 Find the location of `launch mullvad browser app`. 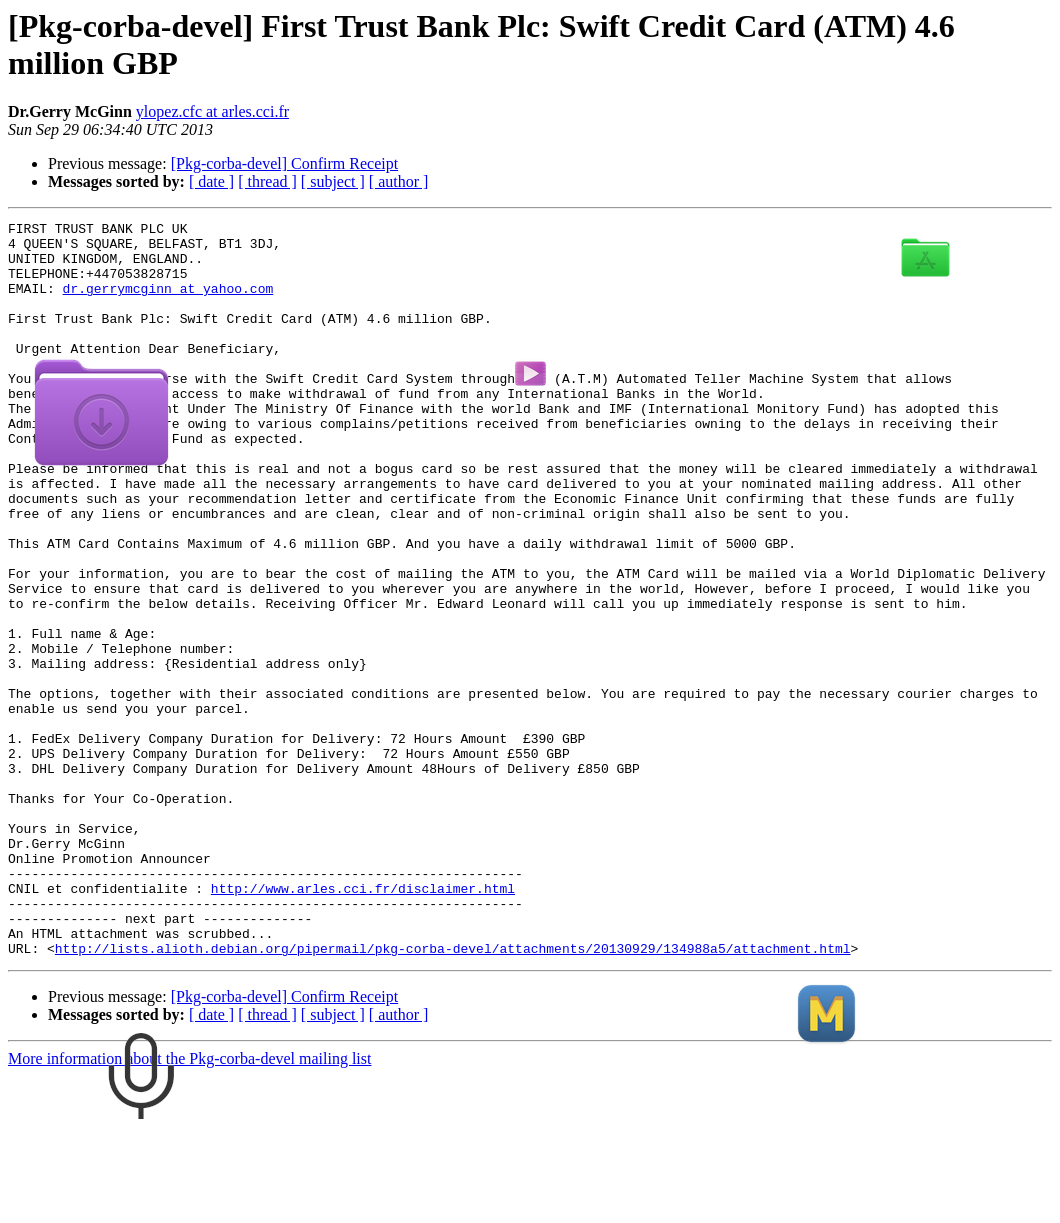

launch mullvad browser app is located at coordinates (826, 1013).